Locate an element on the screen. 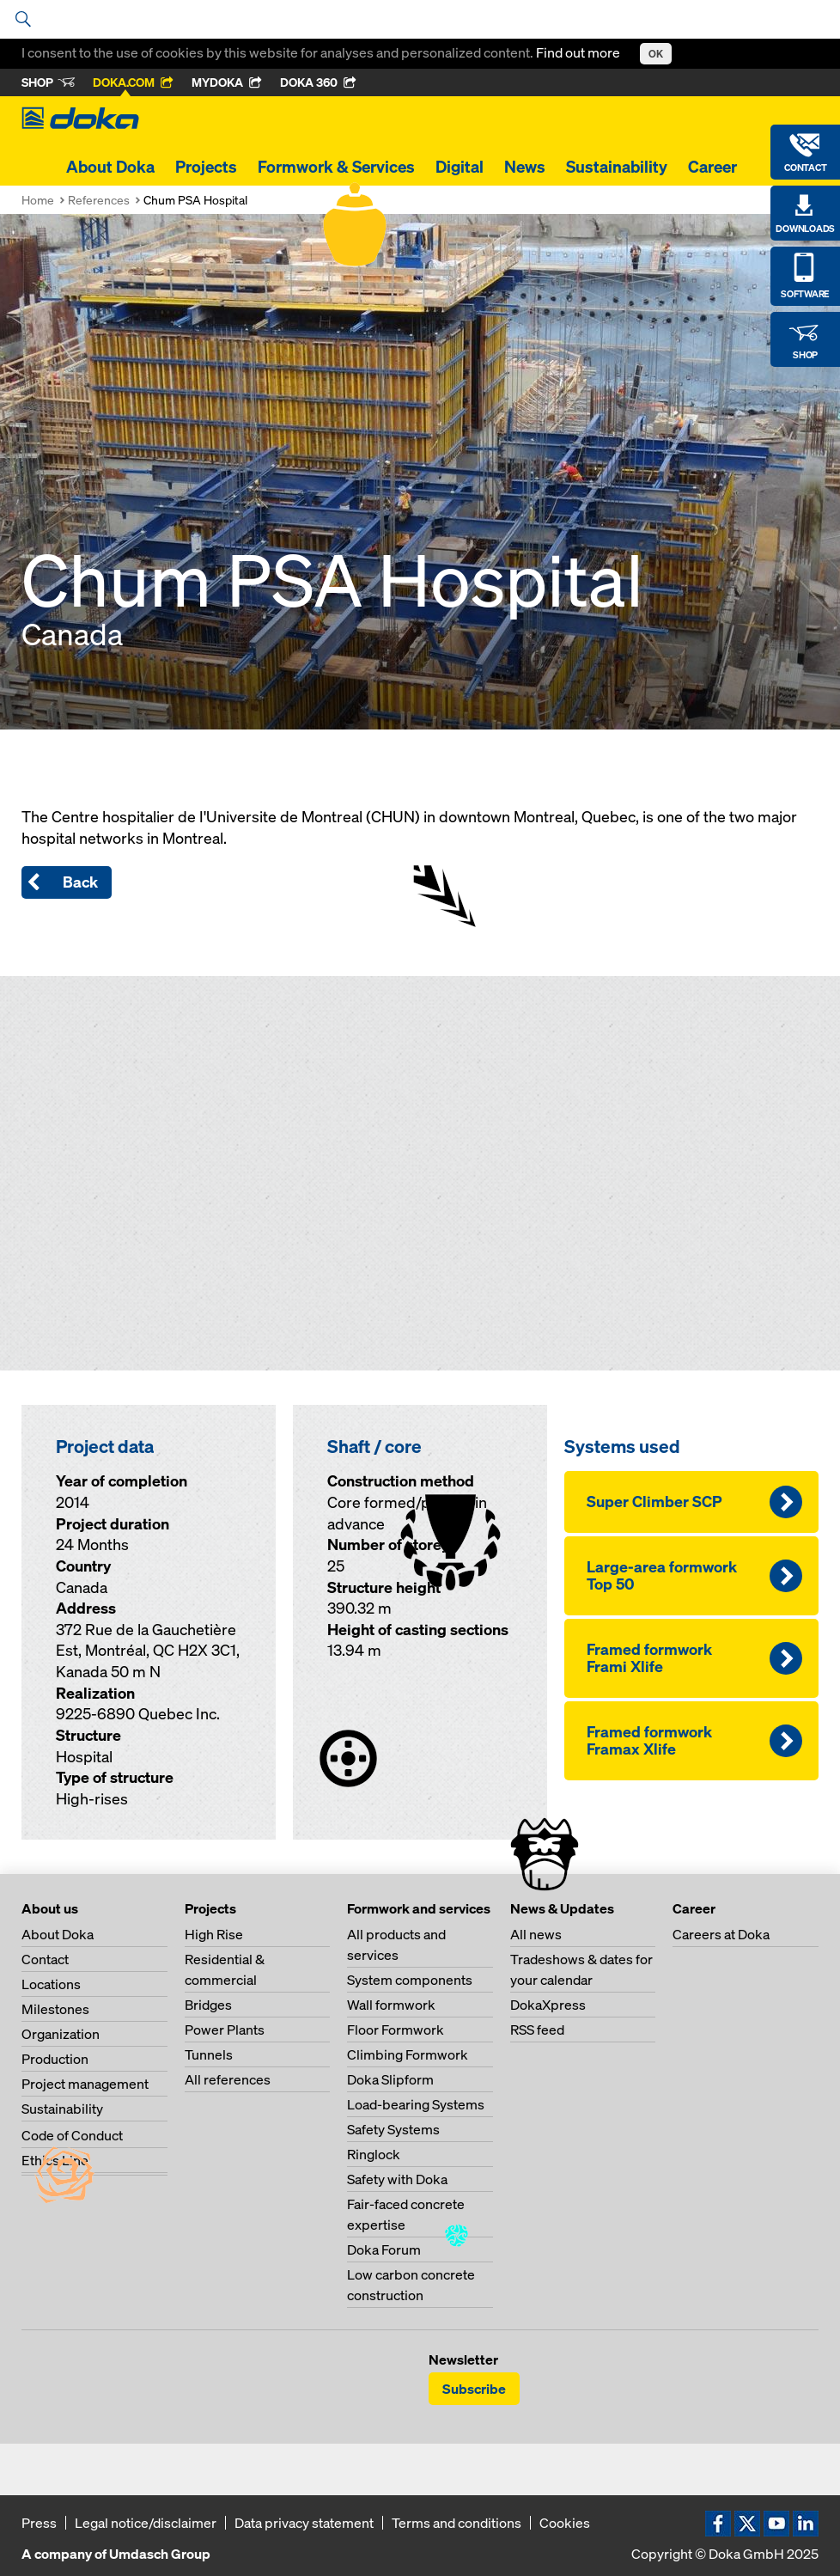 The height and width of the screenshot is (2576, 840). indicates a combo attack or chain skill is located at coordinates (445, 896).